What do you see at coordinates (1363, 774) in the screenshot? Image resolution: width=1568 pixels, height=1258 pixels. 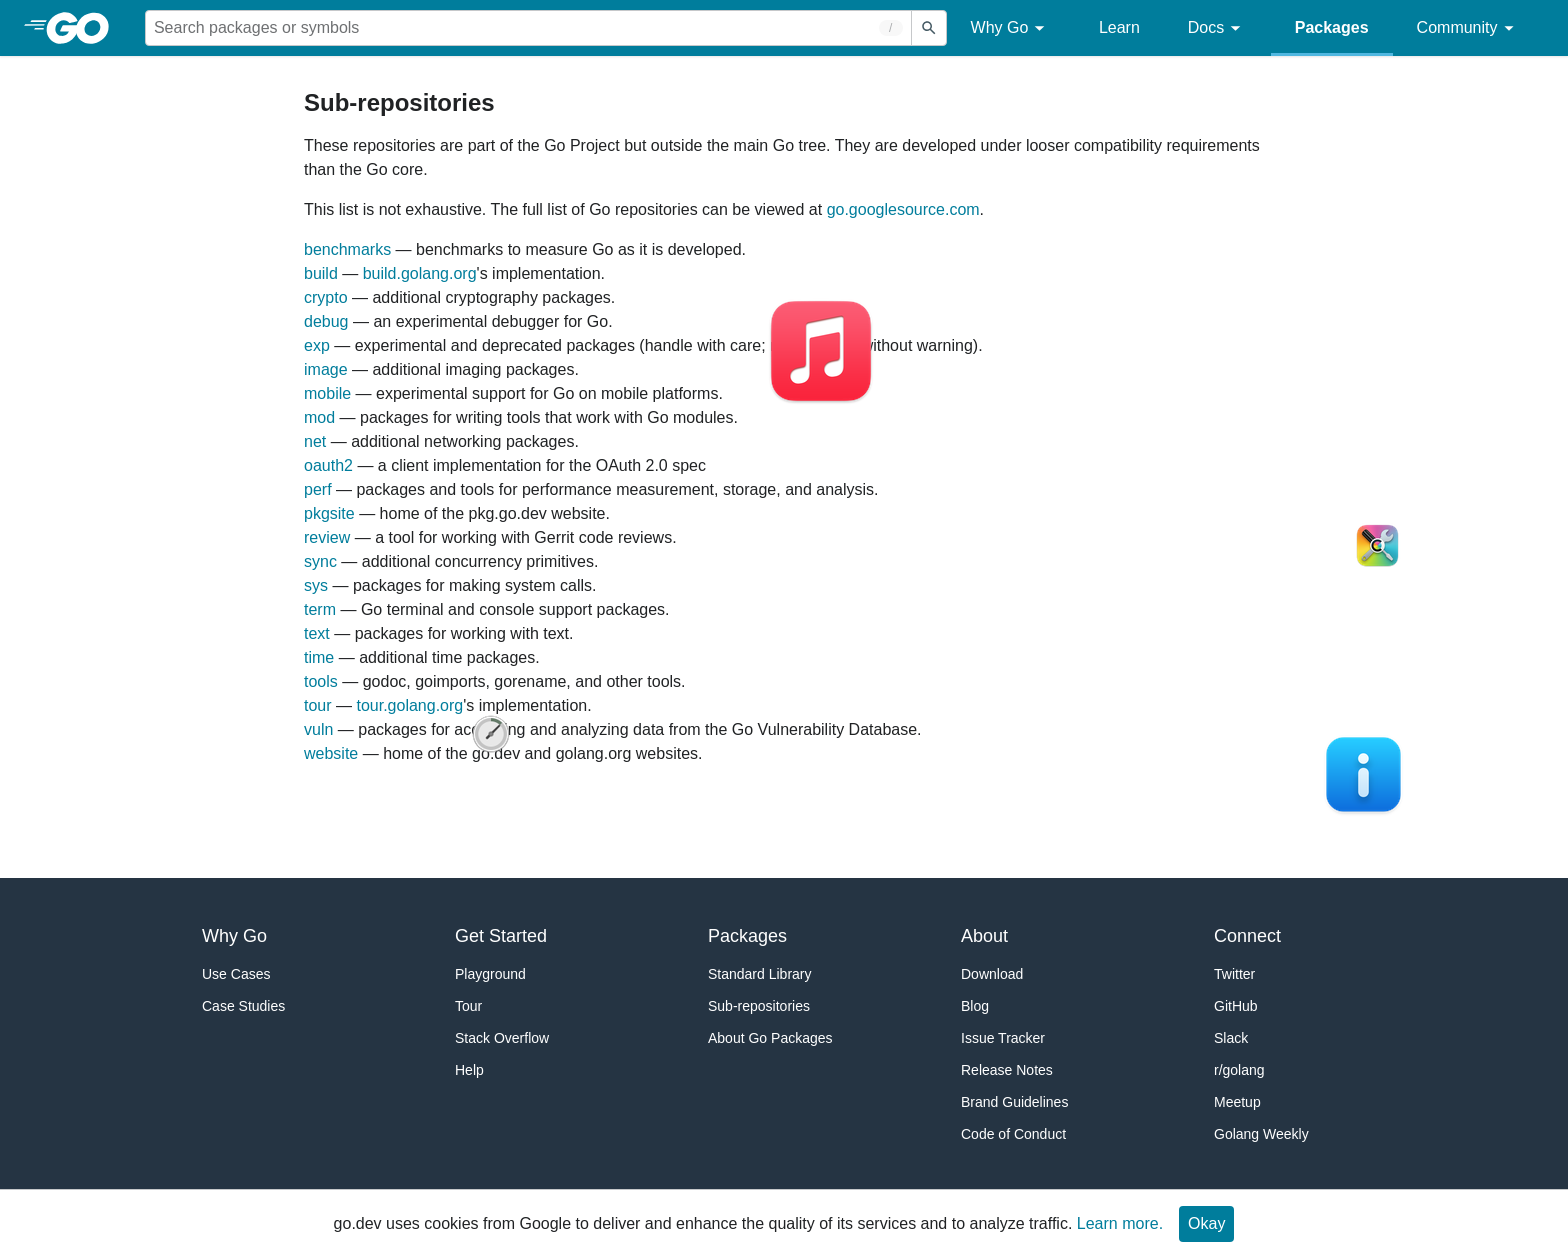 I see `view user profile information` at bounding box center [1363, 774].